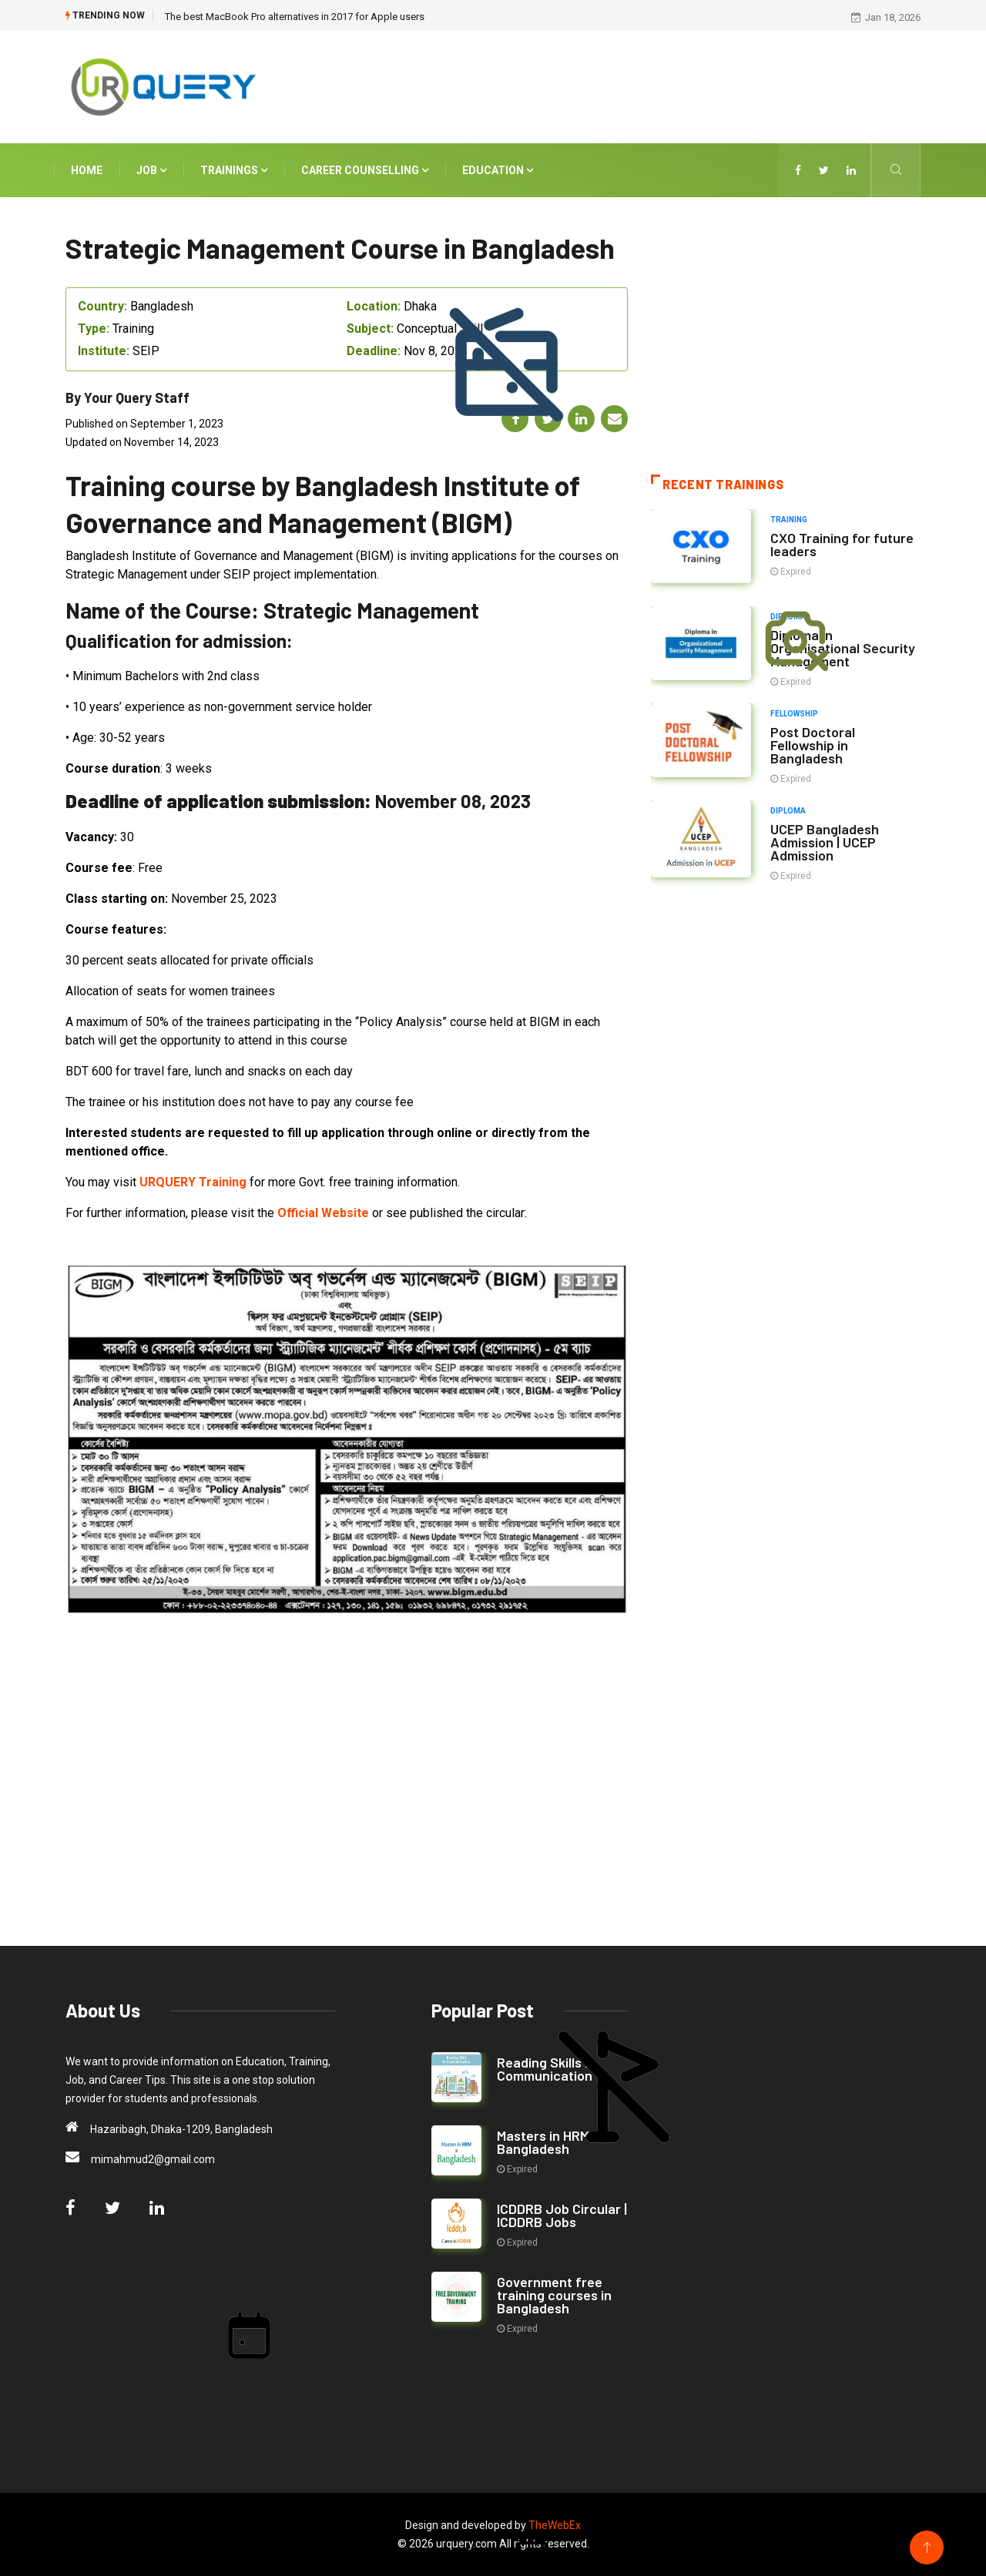  I want to click on disable or remove a flag marker, so click(614, 2087).